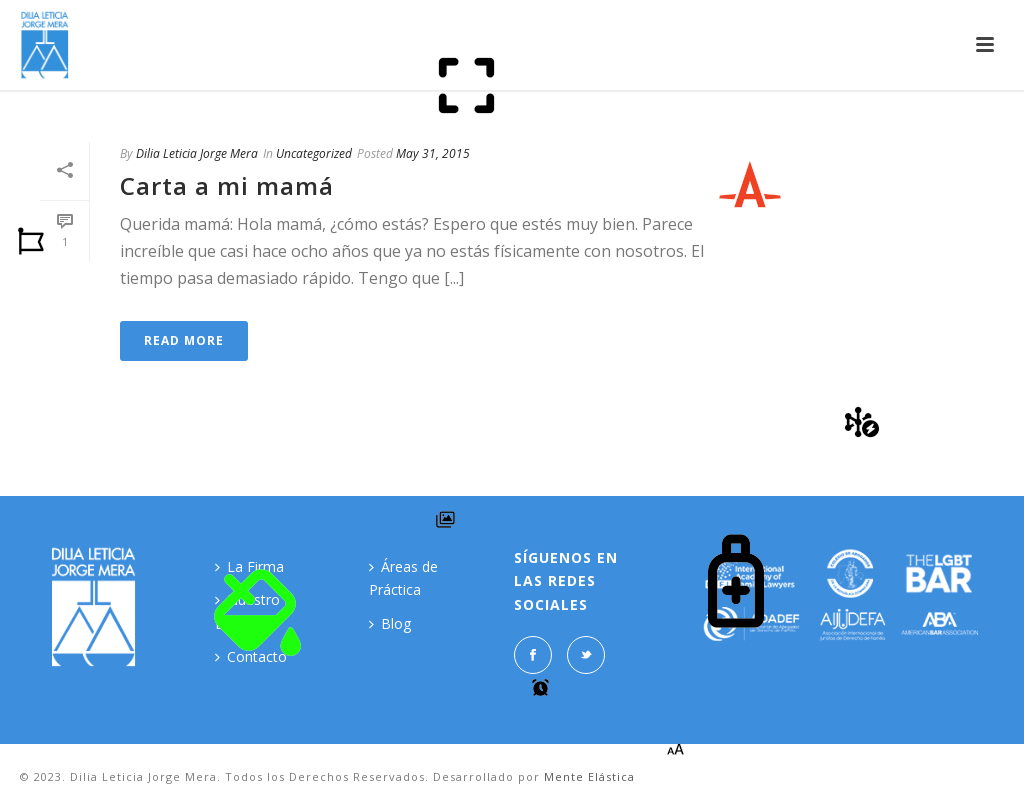  What do you see at coordinates (446, 519) in the screenshot?
I see `view photo gallery` at bounding box center [446, 519].